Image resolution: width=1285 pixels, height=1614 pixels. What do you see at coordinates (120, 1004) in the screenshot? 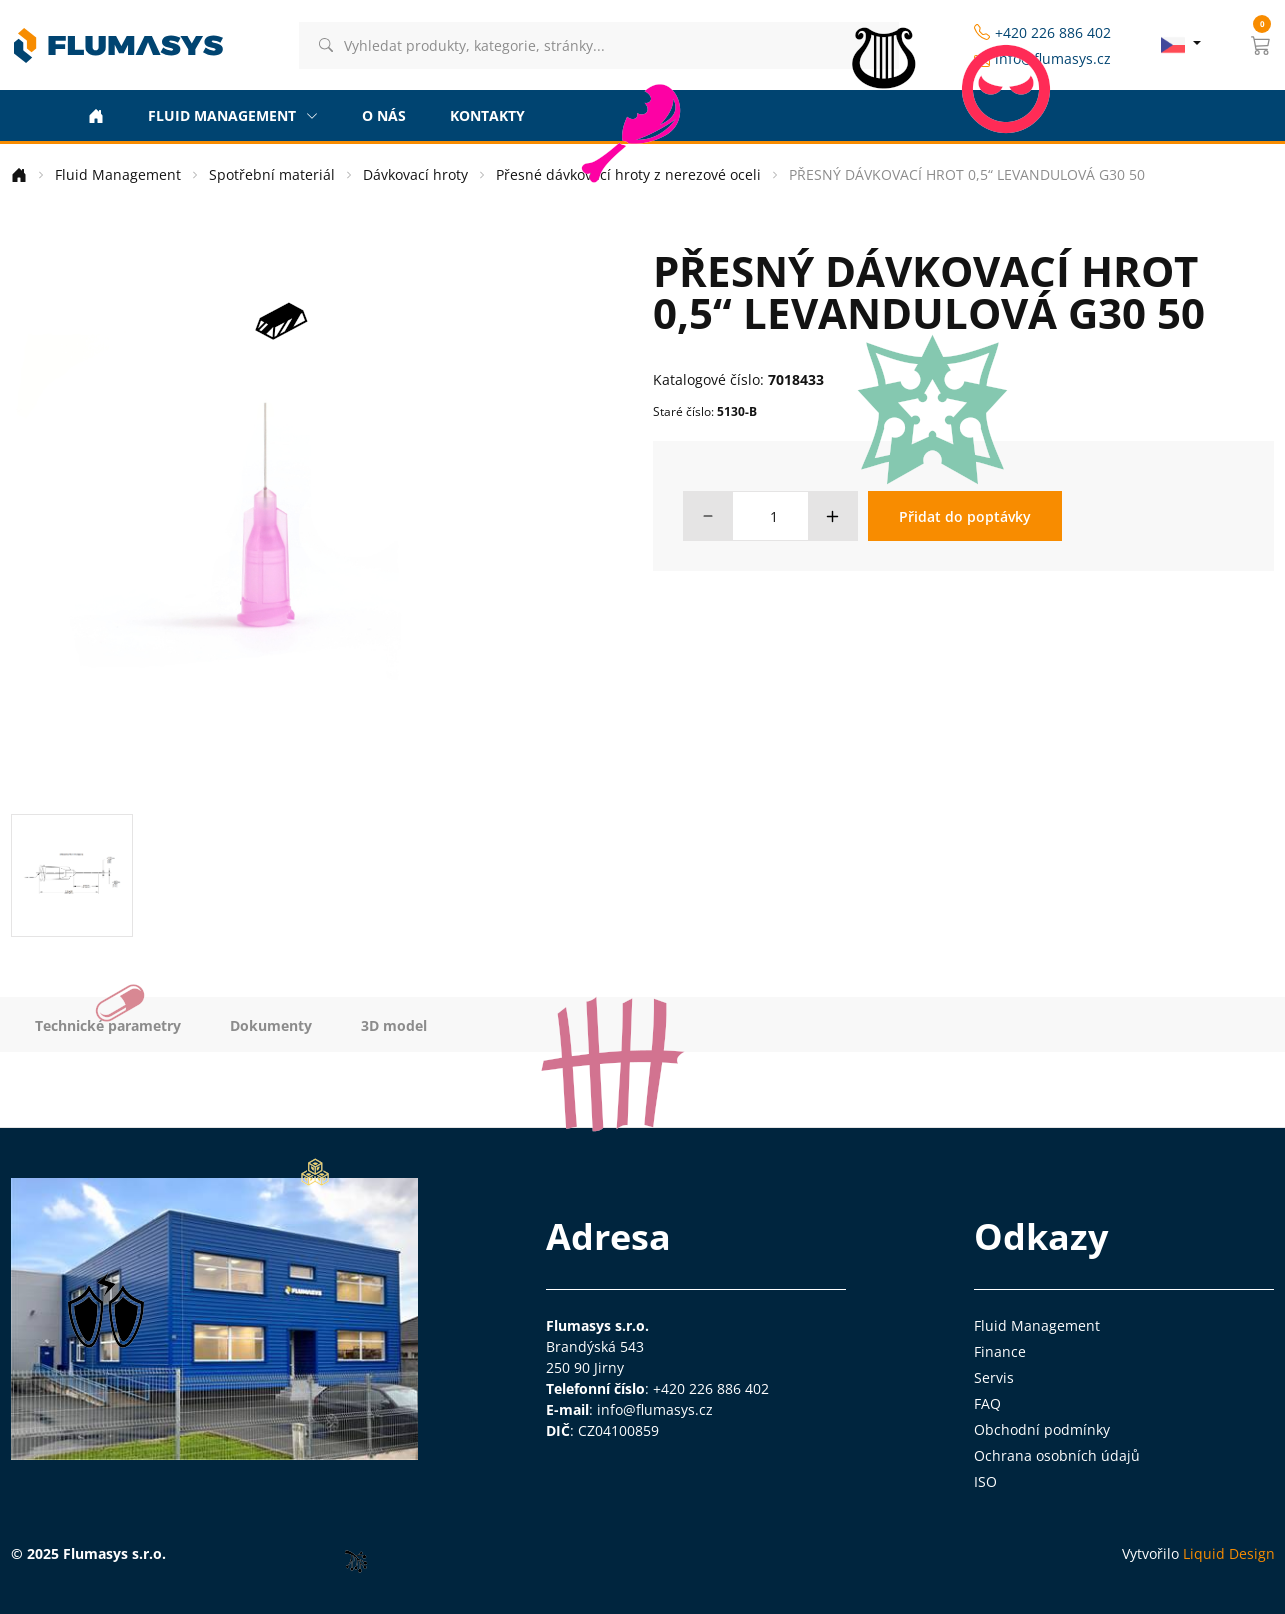
I see `access medication reminders or health tracking` at bounding box center [120, 1004].